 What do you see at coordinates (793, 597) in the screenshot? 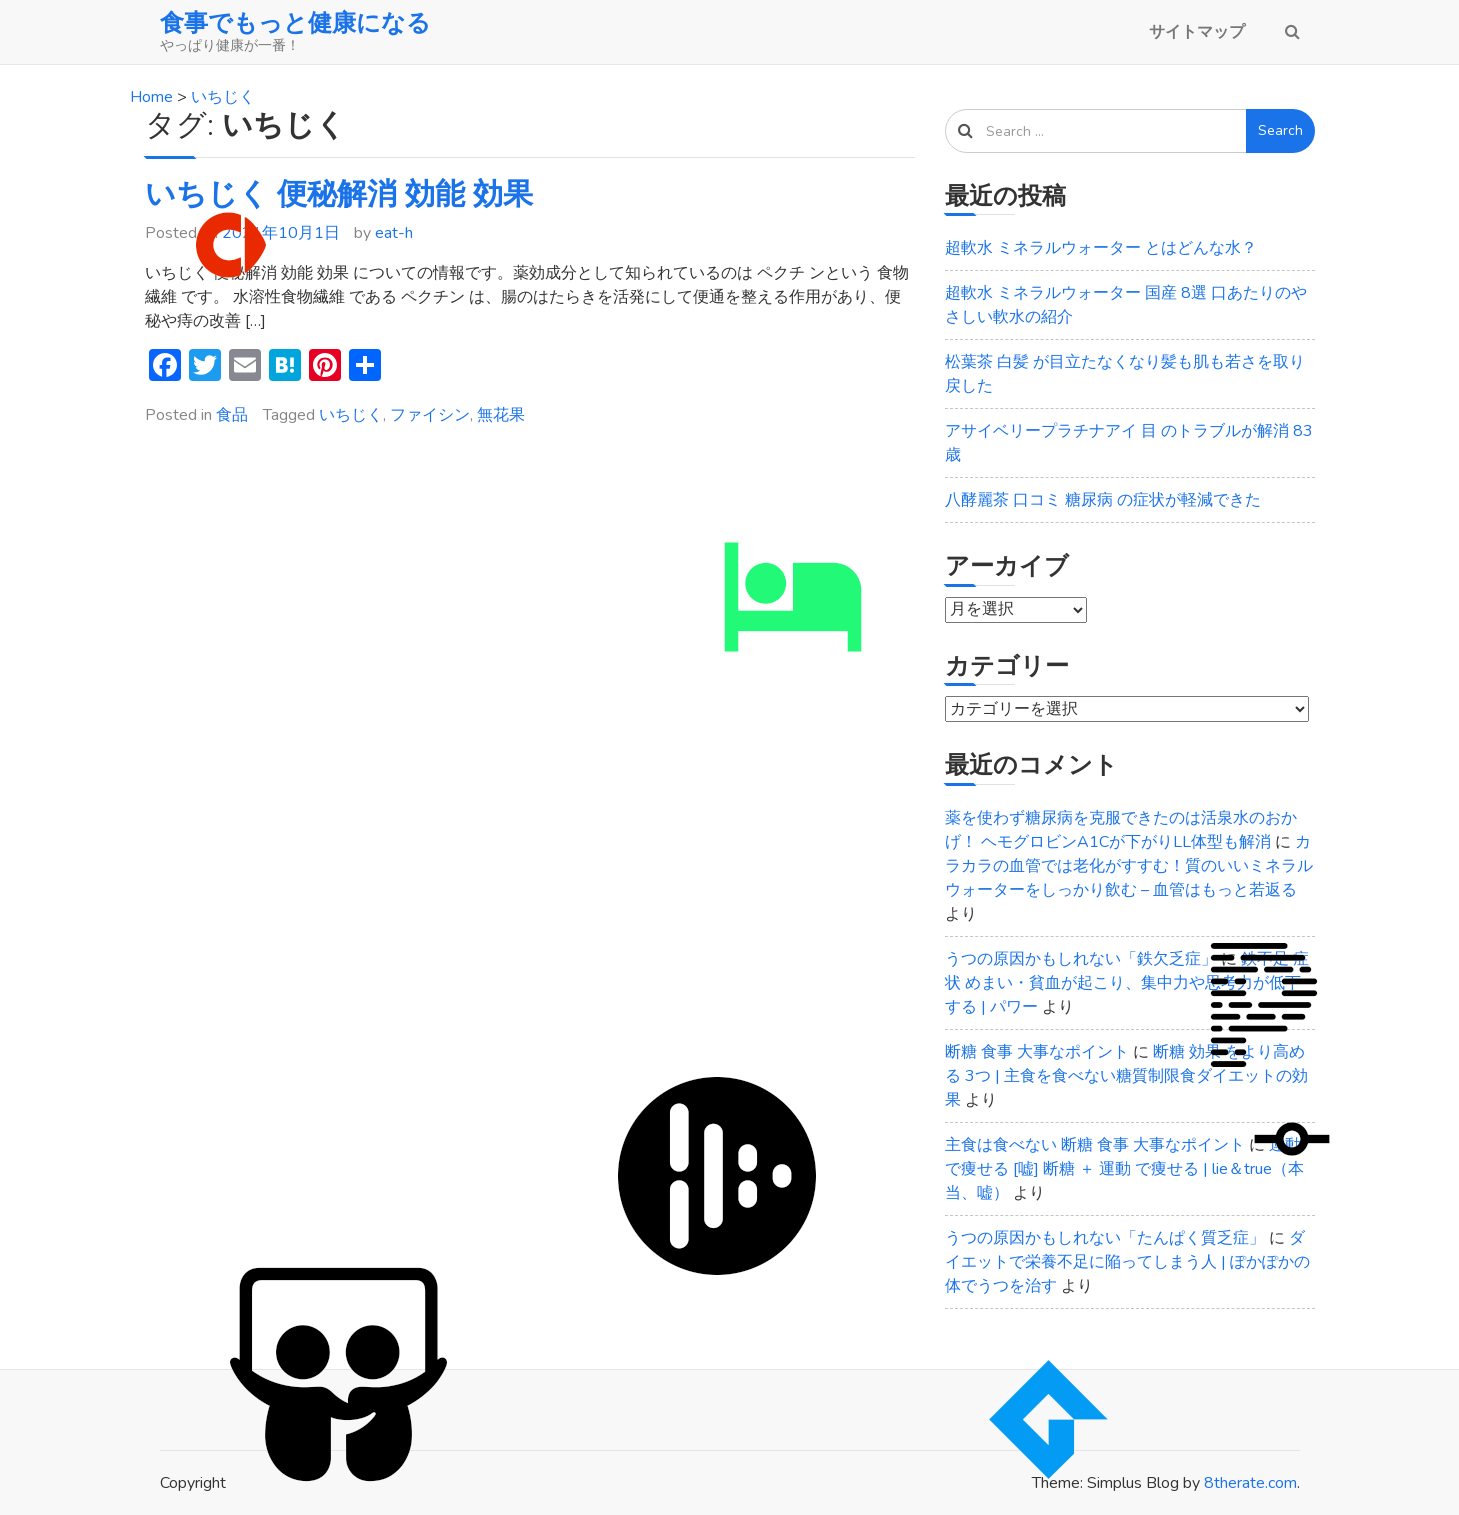
I see `find nearby hotels or accommodations` at bounding box center [793, 597].